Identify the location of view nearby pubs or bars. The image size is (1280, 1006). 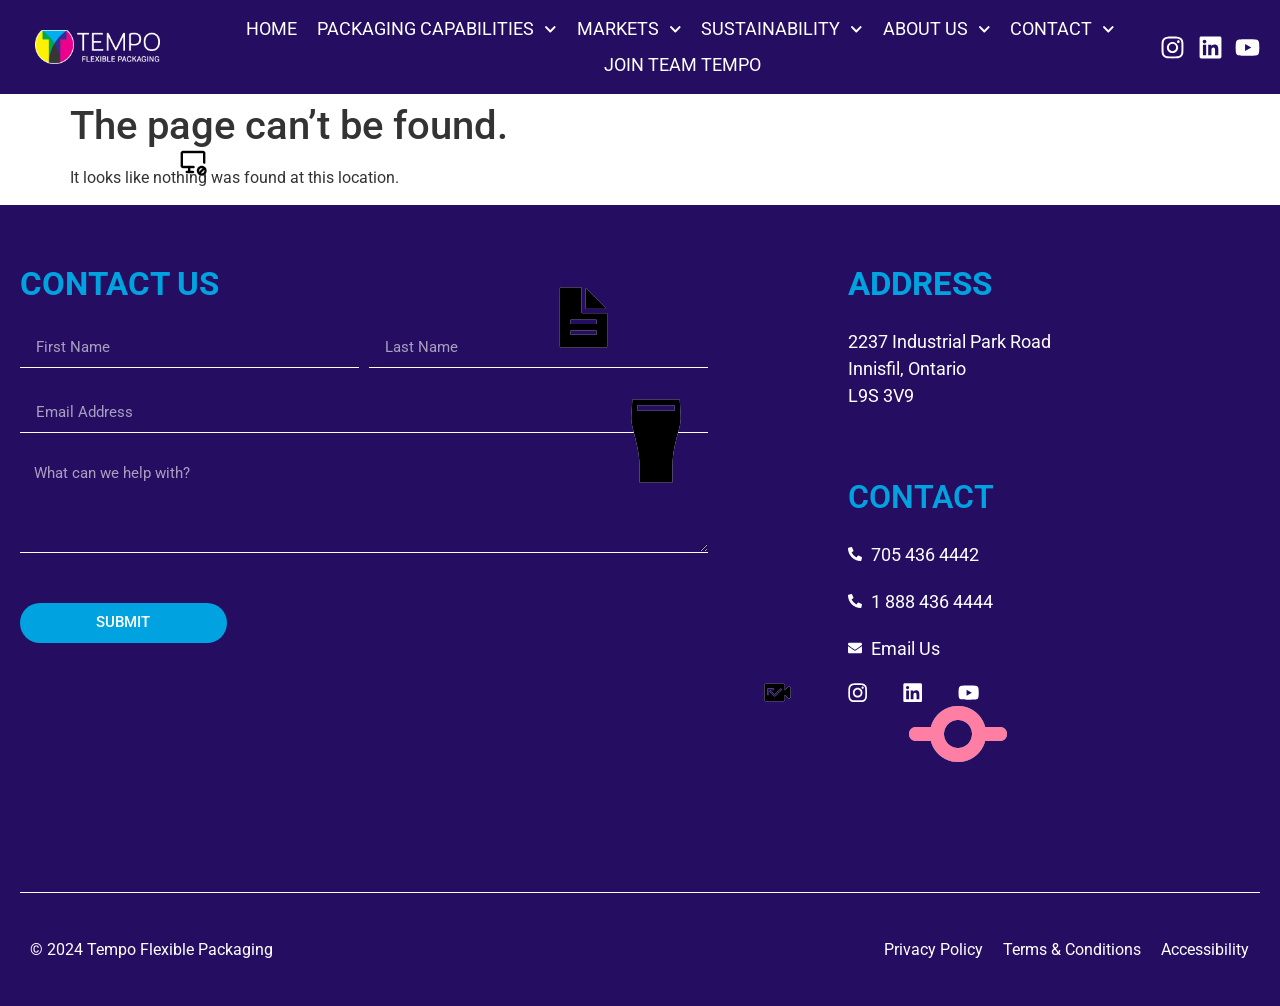
(656, 441).